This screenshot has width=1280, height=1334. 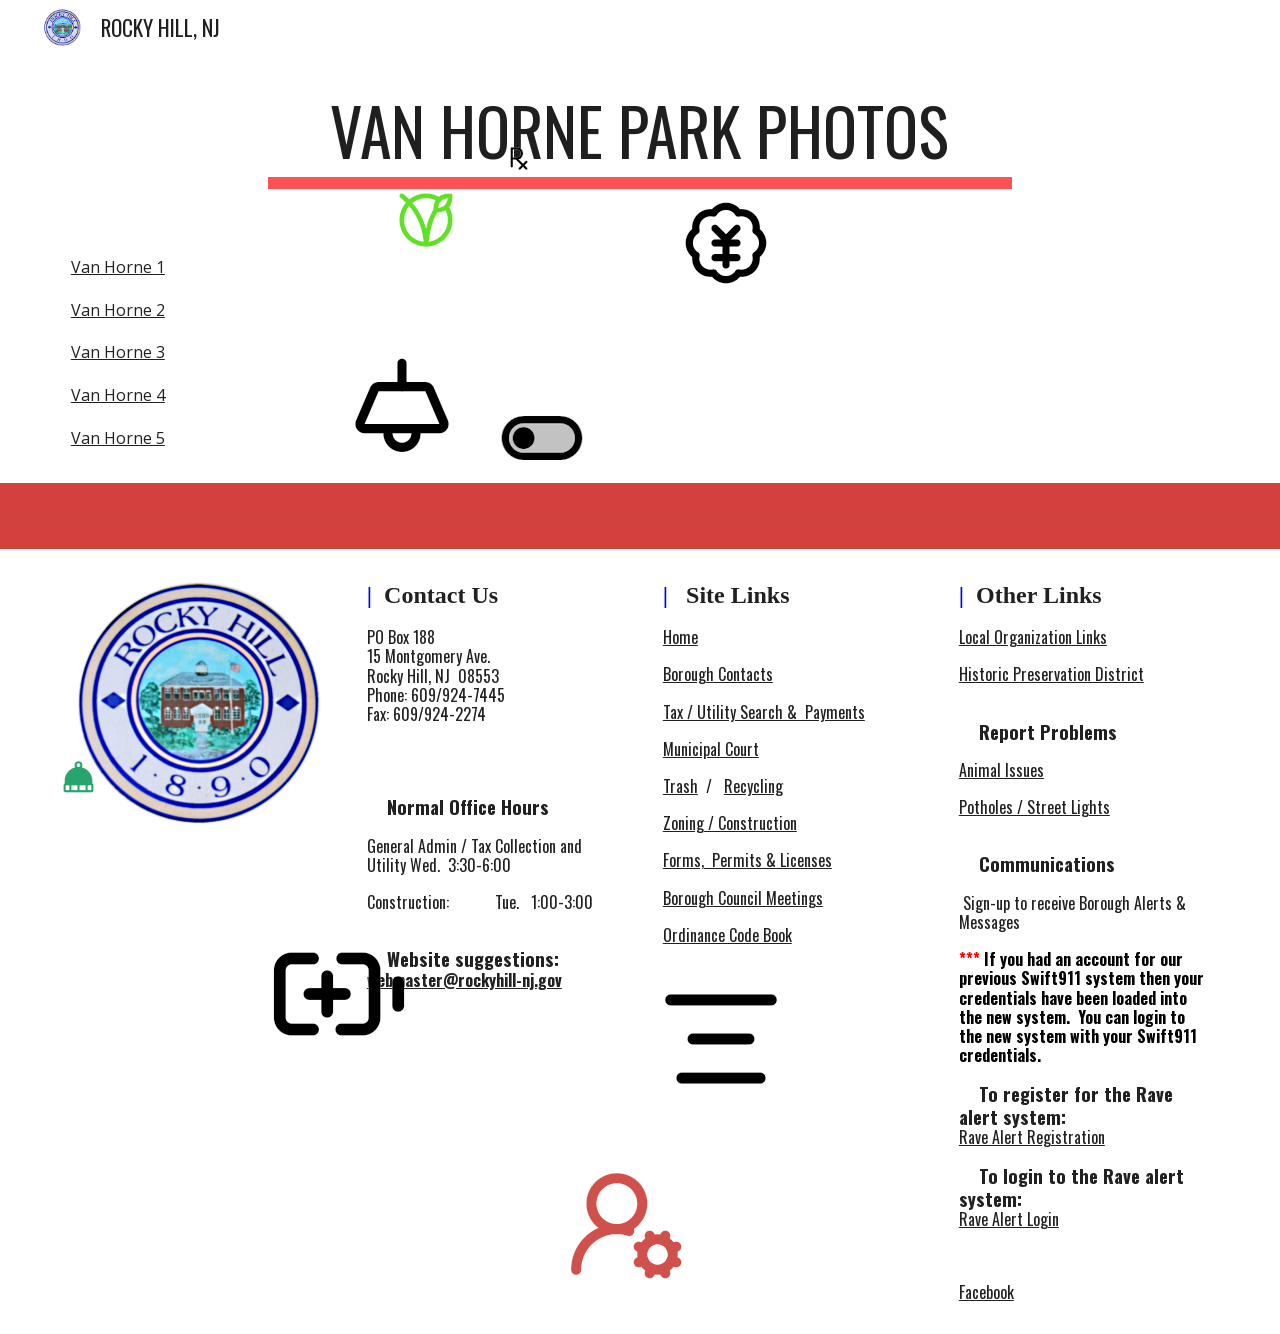 What do you see at coordinates (726, 243) in the screenshot?
I see `indicates japanese yen currency or pricing` at bounding box center [726, 243].